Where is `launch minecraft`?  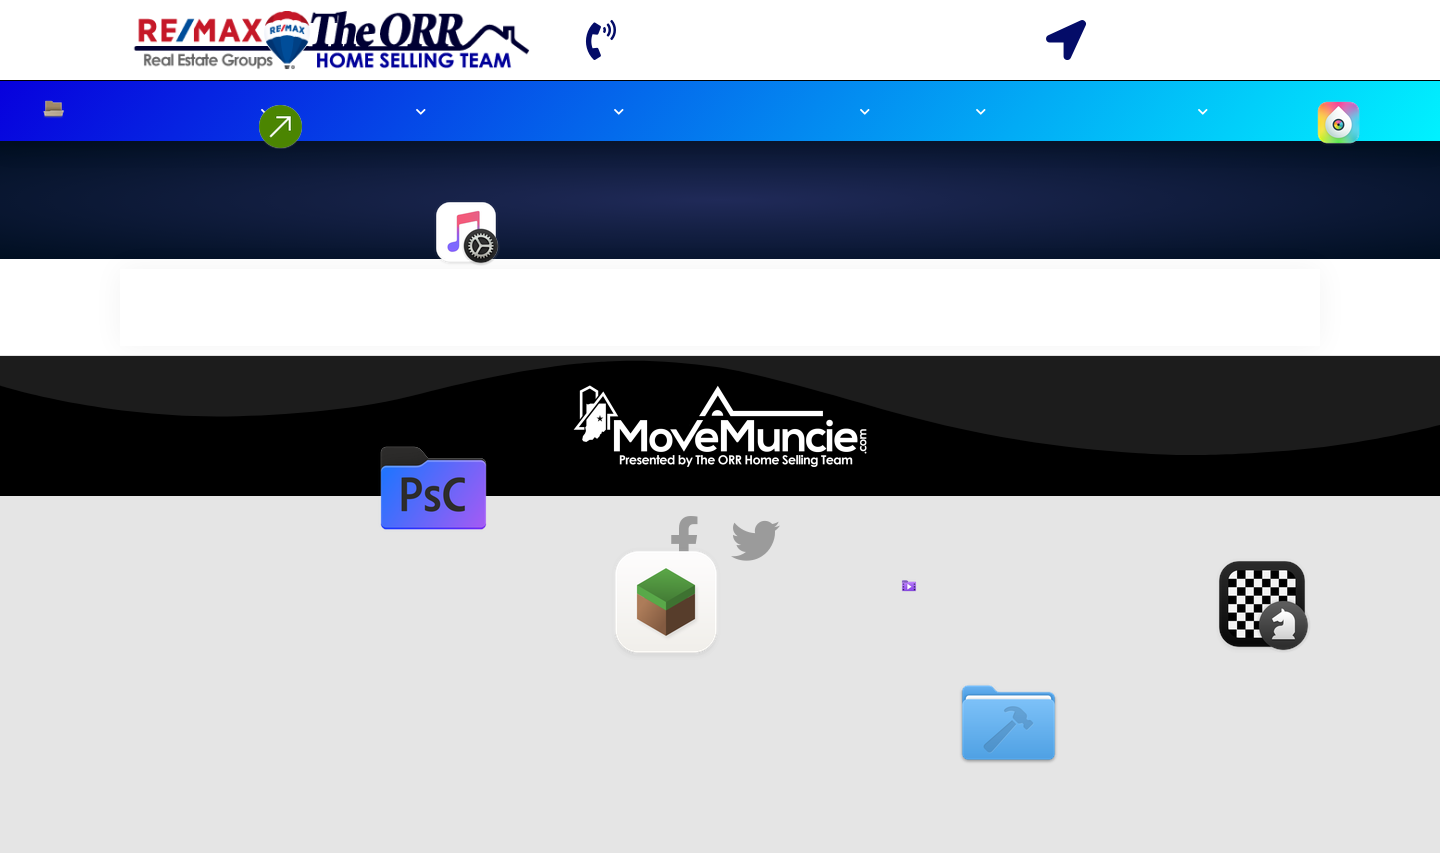 launch minecraft is located at coordinates (666, 602).